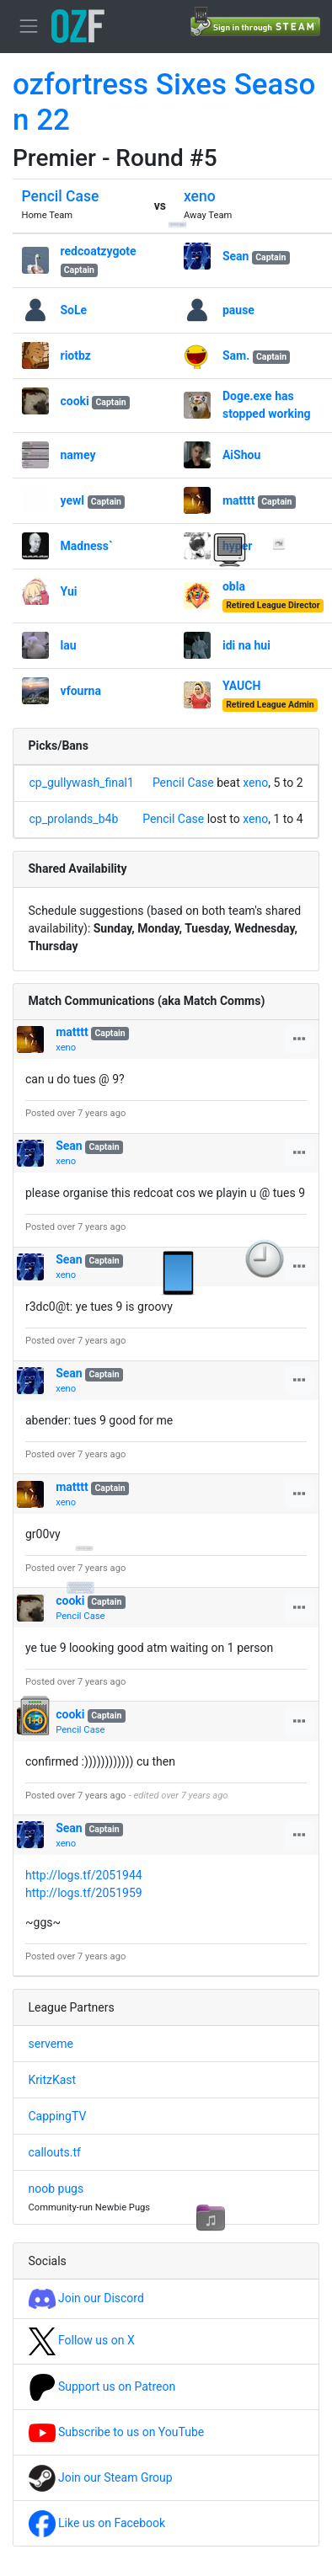 This screenshot has width=332, height=2576. Describe the element at coordinates (201, 15) in the screenshot. I see `open patch settings in GarageBand` at that location.